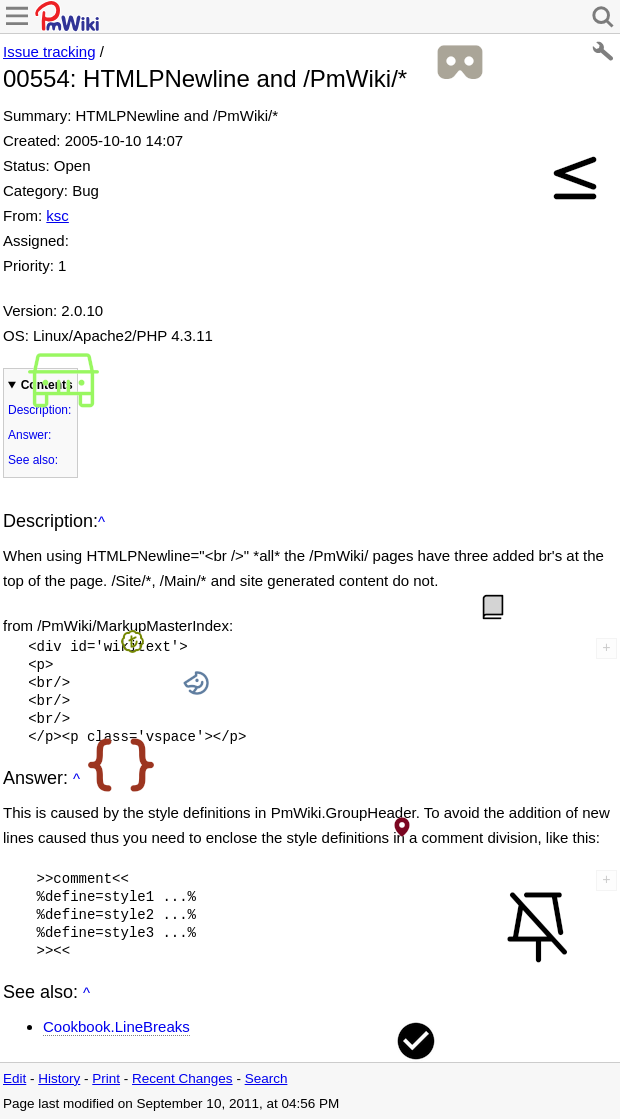 This screenshot has width=620, height=1119. I want to click on select jeep or off-road vehicle type, so click(63, 381).